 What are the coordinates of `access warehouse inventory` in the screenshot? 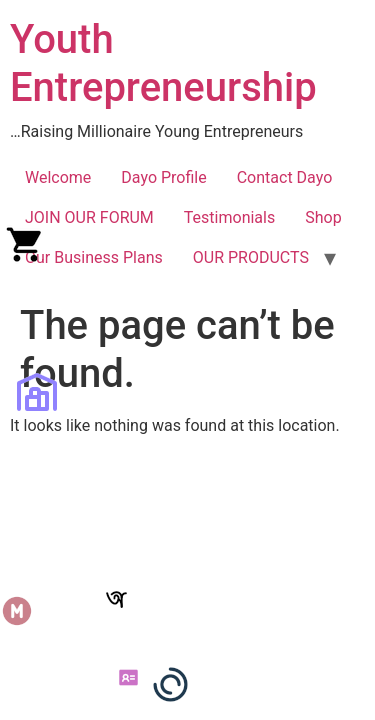 It's located at (37, 391).